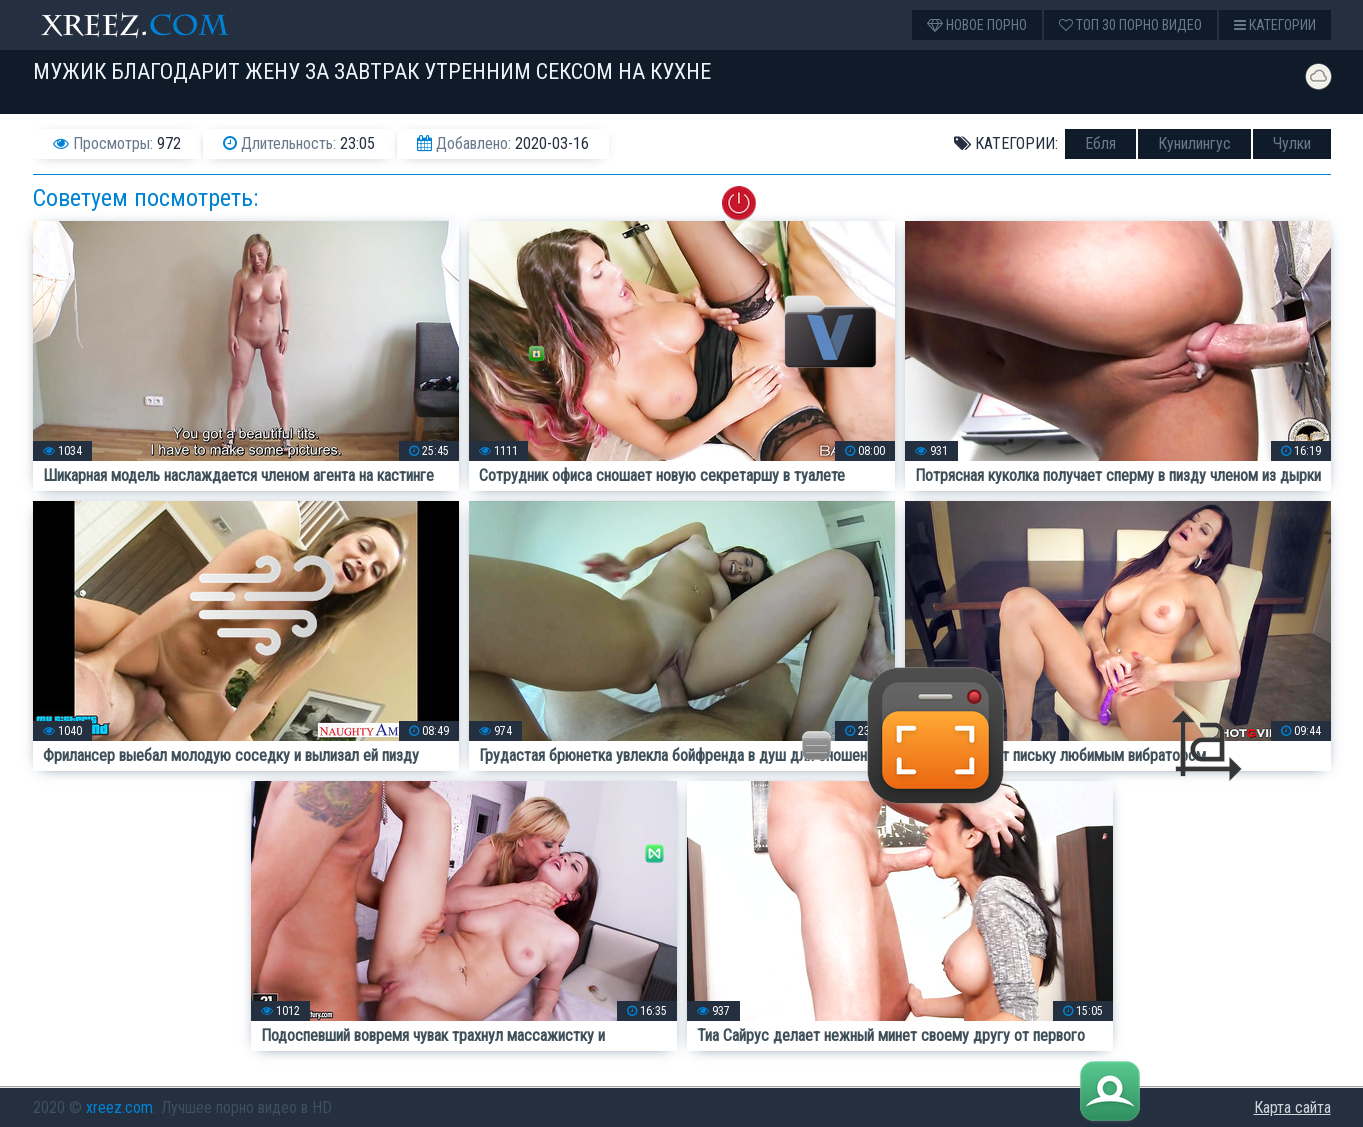  I want to click on indicates file is synced with Dropbox cloud storage, so click(1318, 76).